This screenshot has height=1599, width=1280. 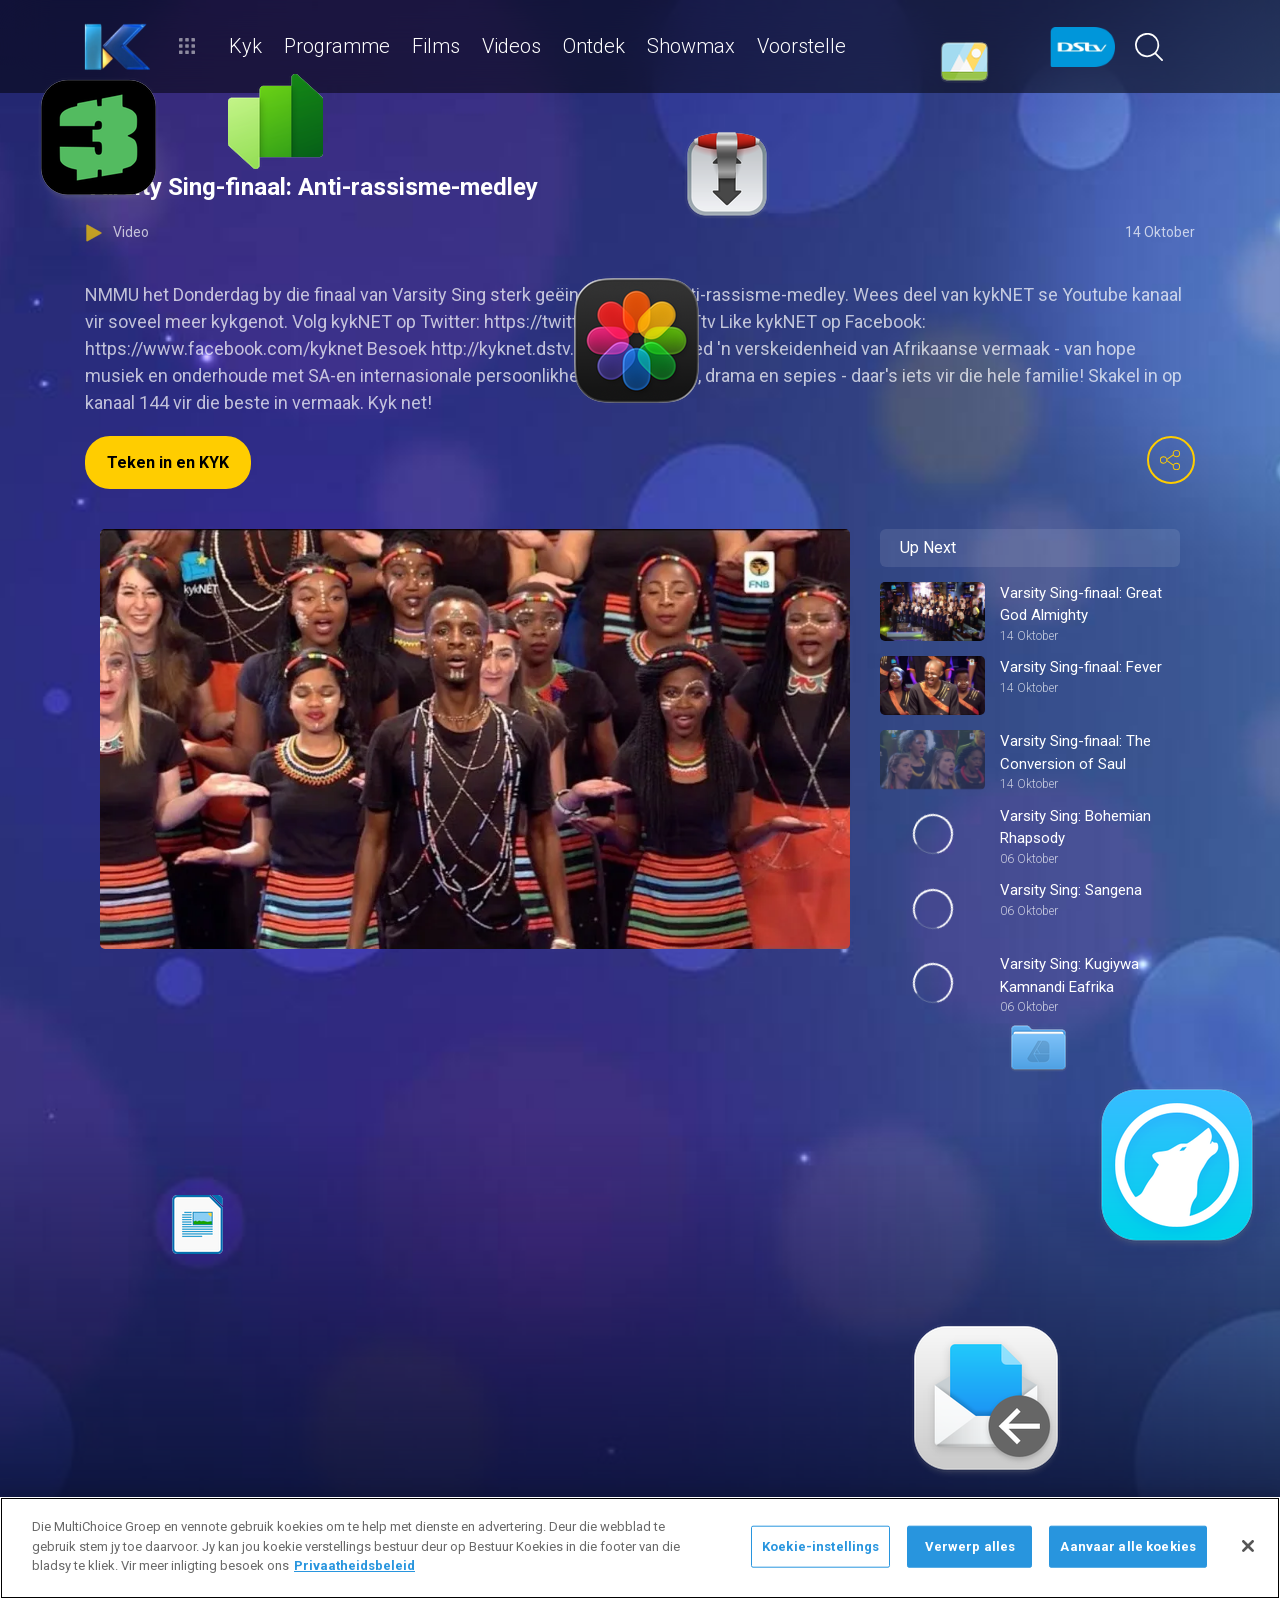 What do you see at coordinates (727, 176) in the screenshot?
I see `open transmission torrent client` at bounding box center [727, 176].